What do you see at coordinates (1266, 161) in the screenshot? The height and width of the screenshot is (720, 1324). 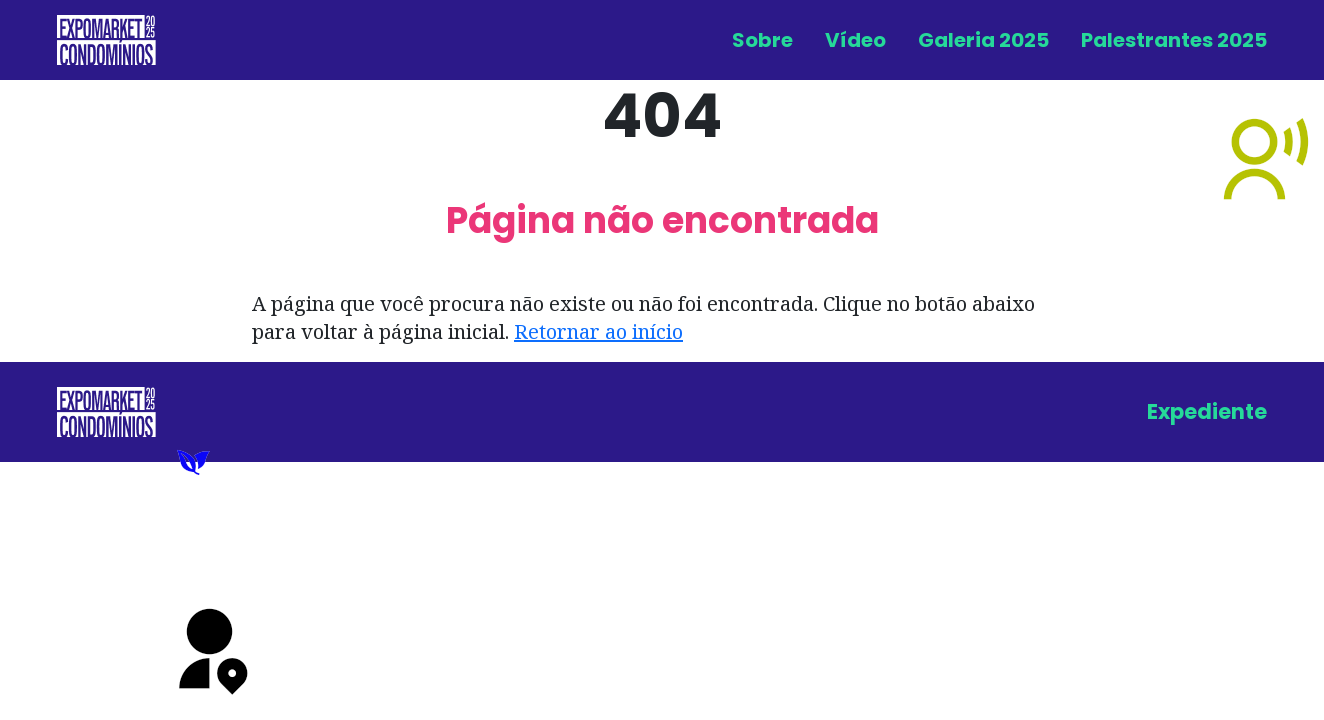 I see `activate voice input or speech recognition` at bounding box center [1266, 161].